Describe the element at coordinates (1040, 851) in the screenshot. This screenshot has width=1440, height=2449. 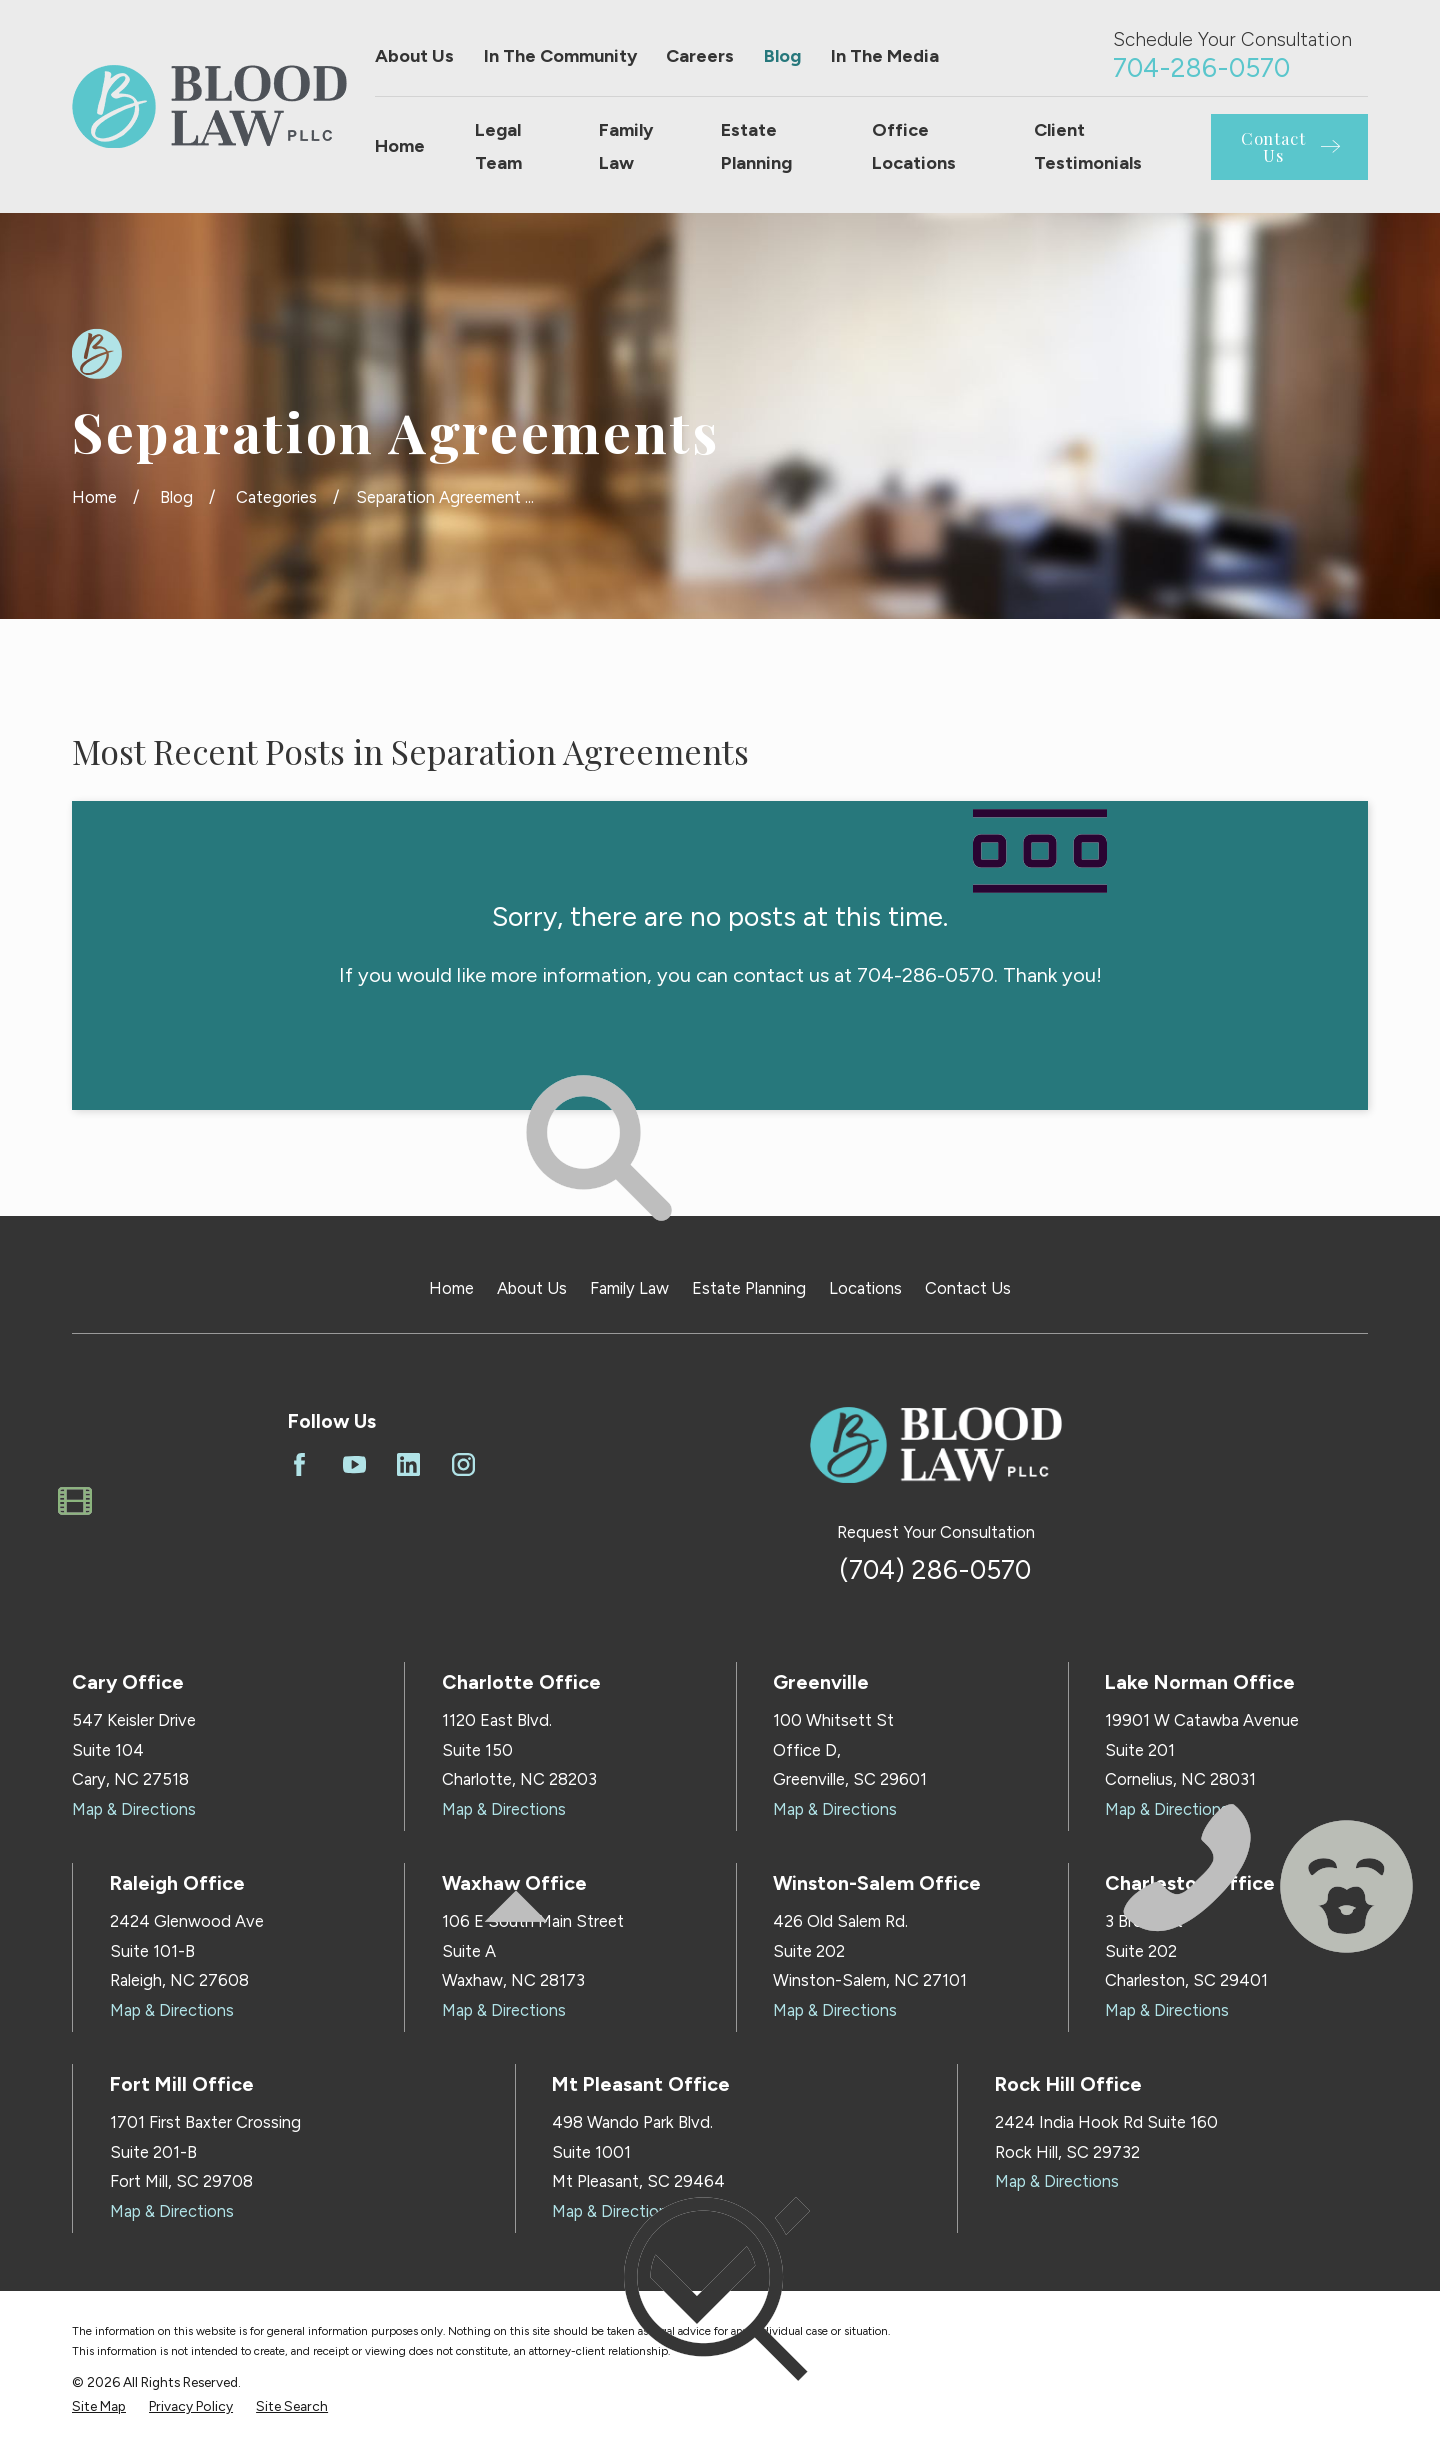
I see `access toolbar preferences` at that location.